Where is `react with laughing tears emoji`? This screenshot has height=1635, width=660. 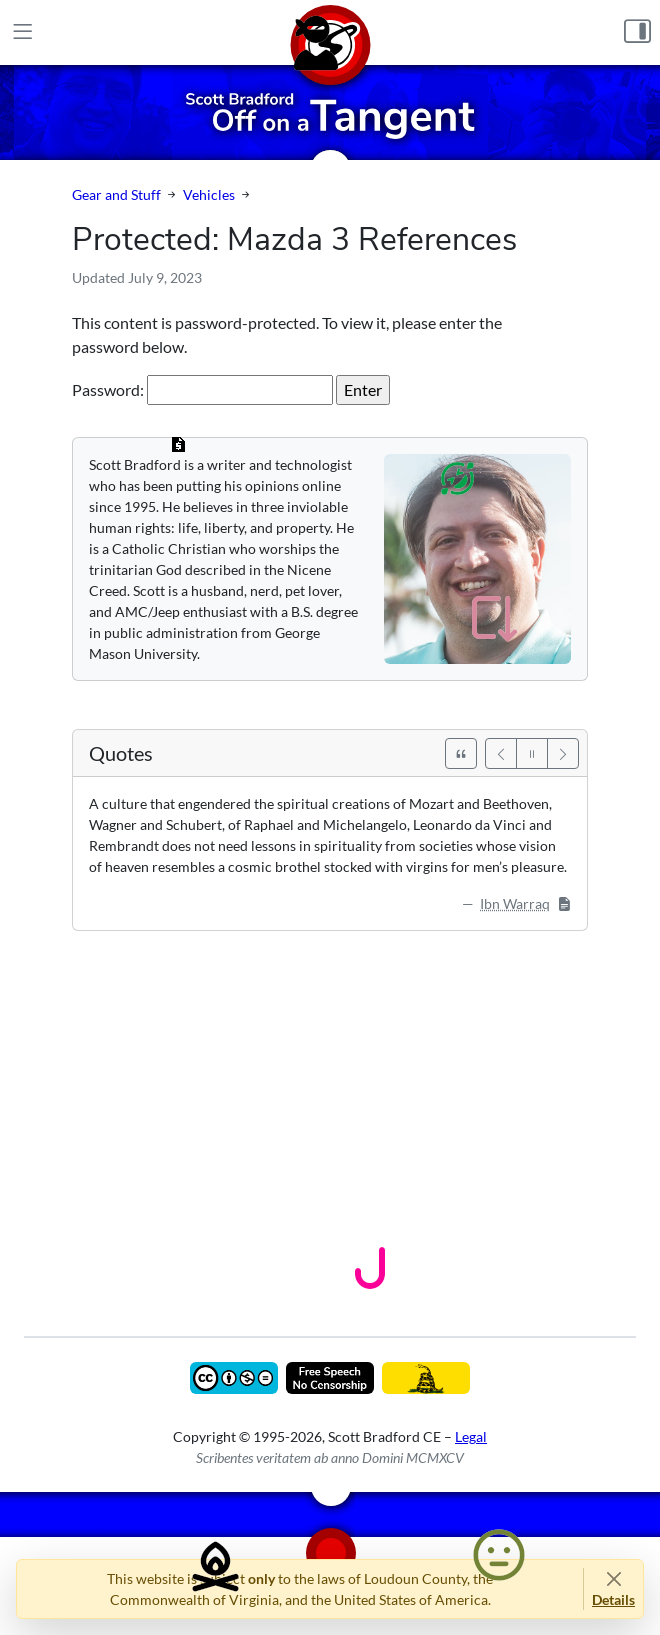
react with laughing tears emoji is located at coordinates (457, 478).